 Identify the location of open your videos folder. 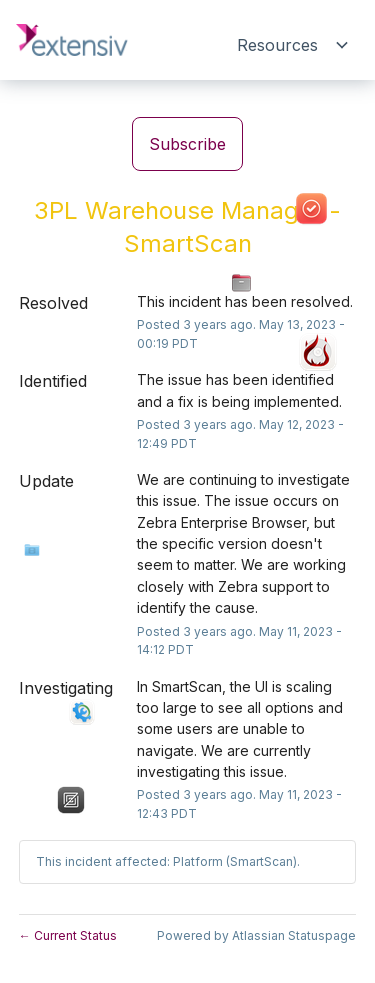
(32, 550).